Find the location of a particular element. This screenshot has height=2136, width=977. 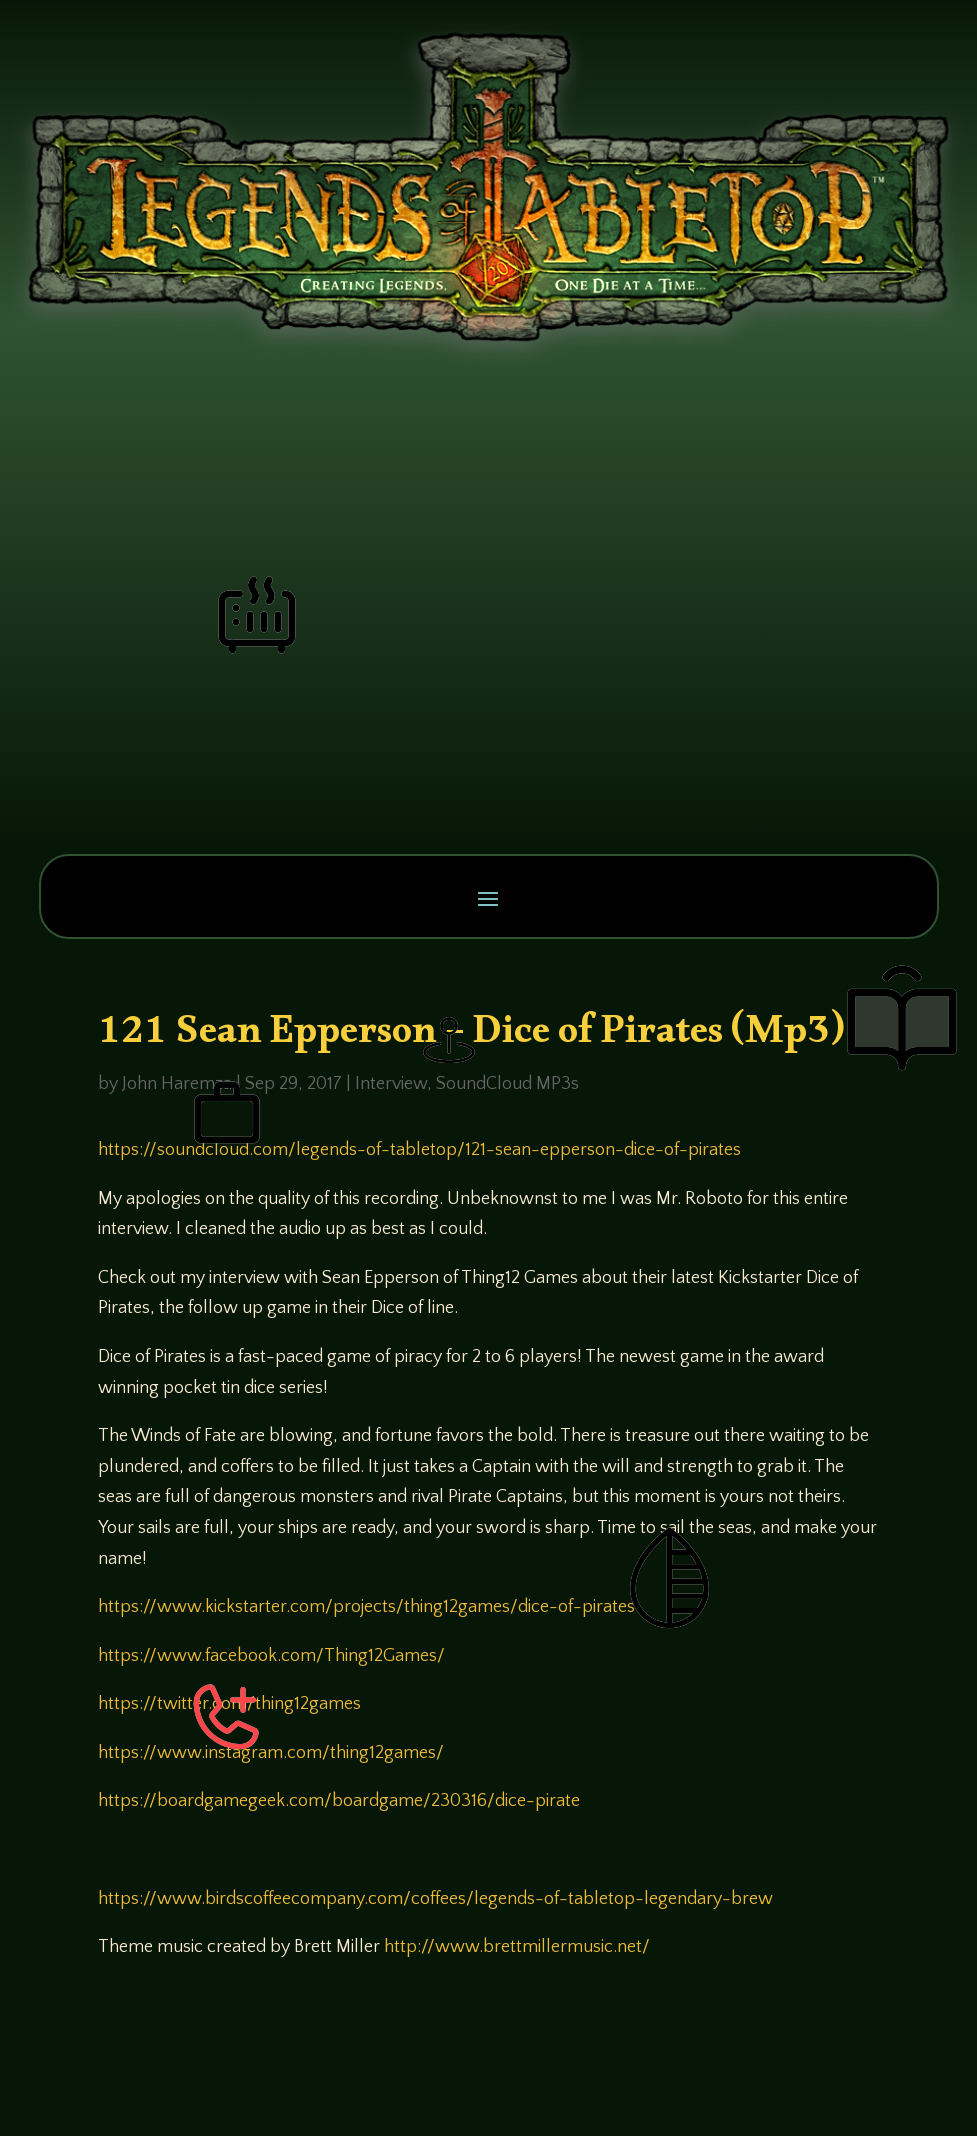

view user profile or account details is located at coordinates (902, 1016).